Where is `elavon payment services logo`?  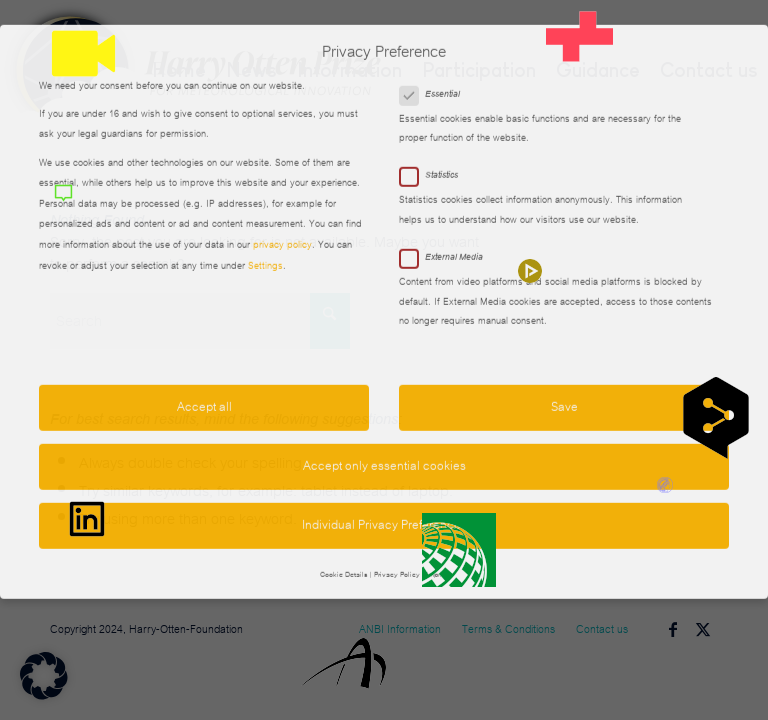 elavon payment services logo is located at coordinates (343, 663).